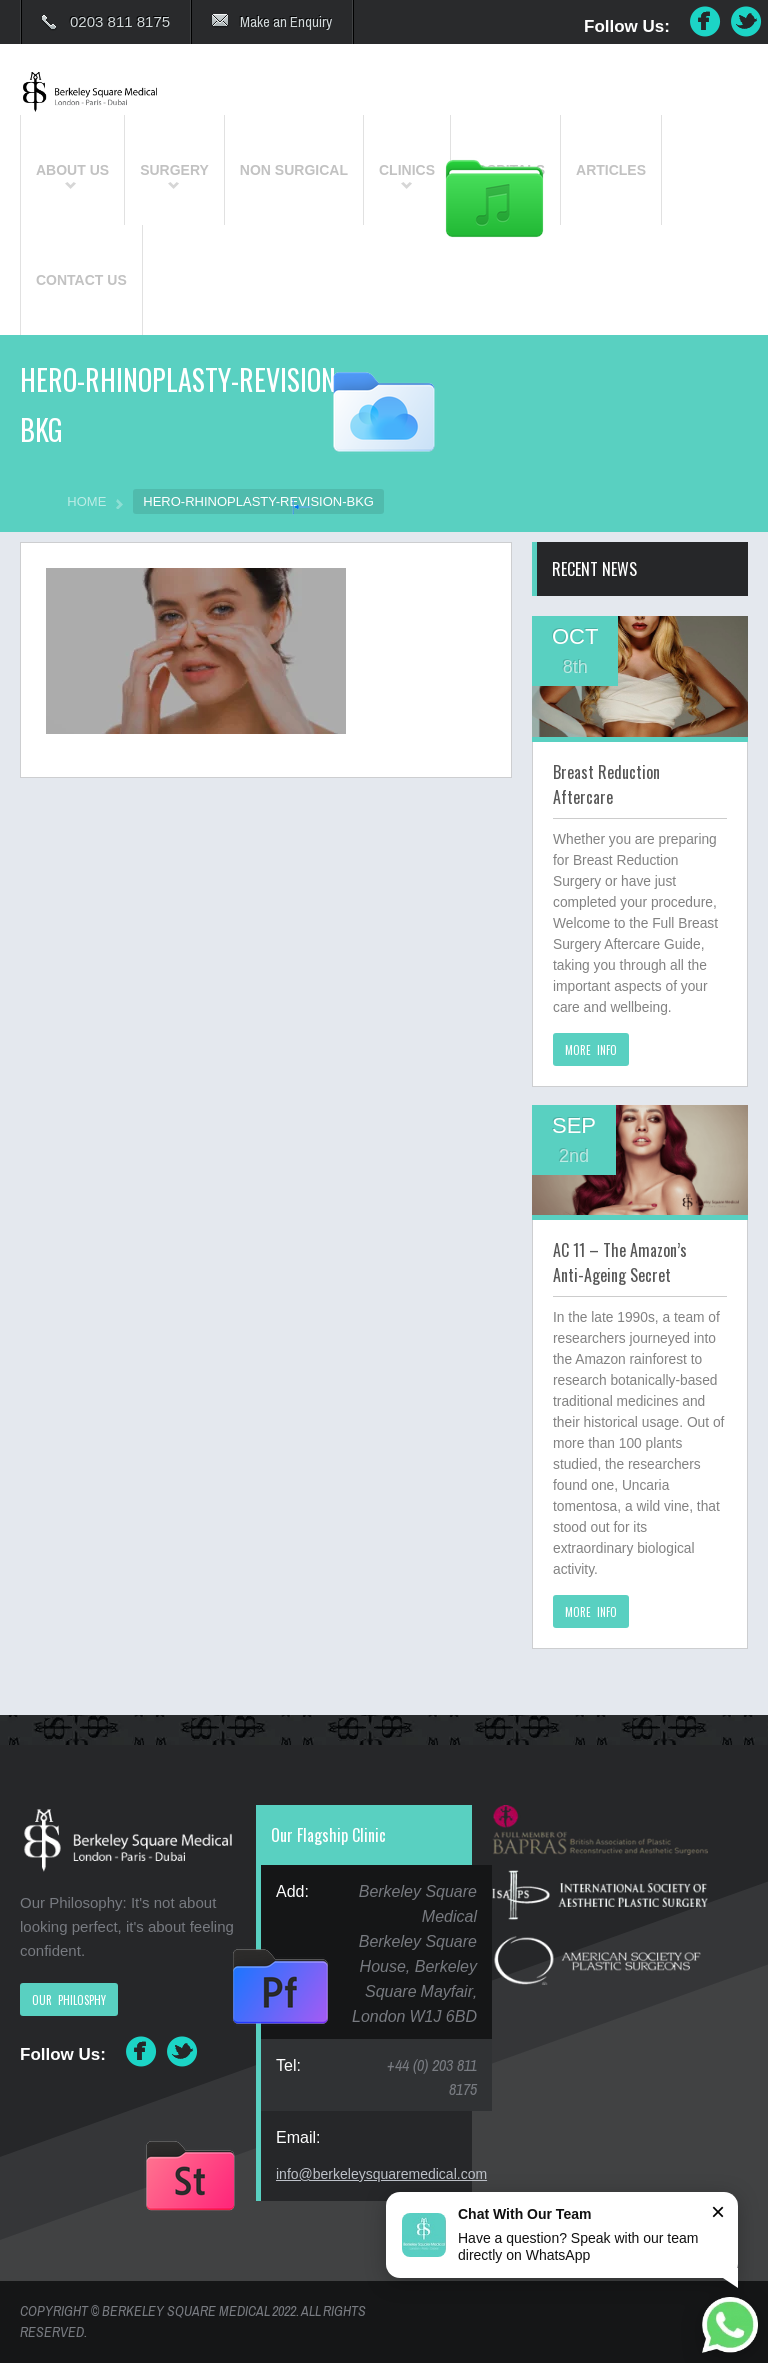 Image resolution: width=768 pixels, height=2363 pixels. I want to click on go to the first item in a list or sequence, so click(302, 507).